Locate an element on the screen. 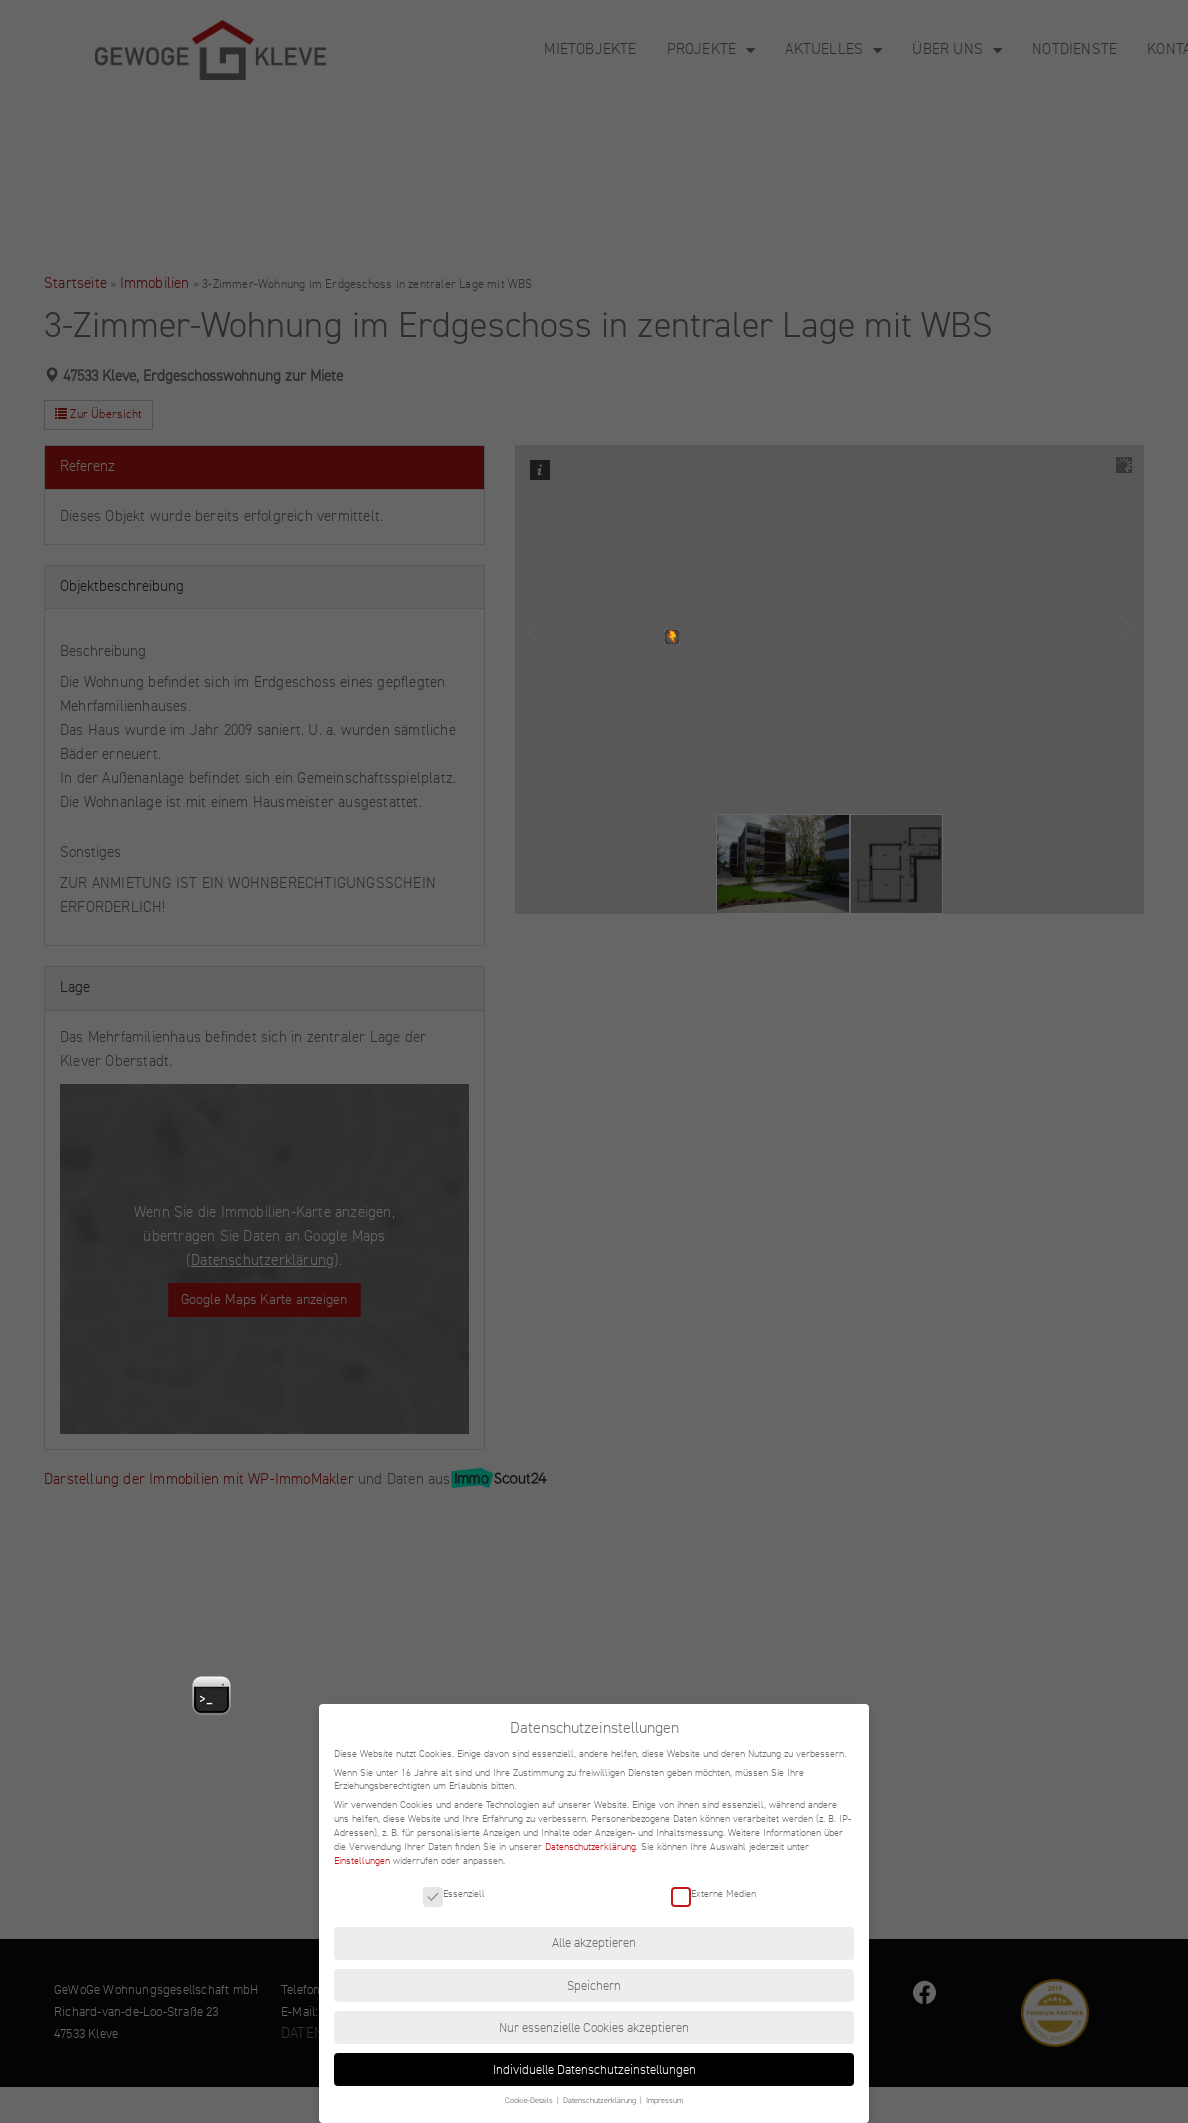 The height and width of the screenshot is (2123, 1188). launch rvgl racing game is located at coordinates (672, 637).